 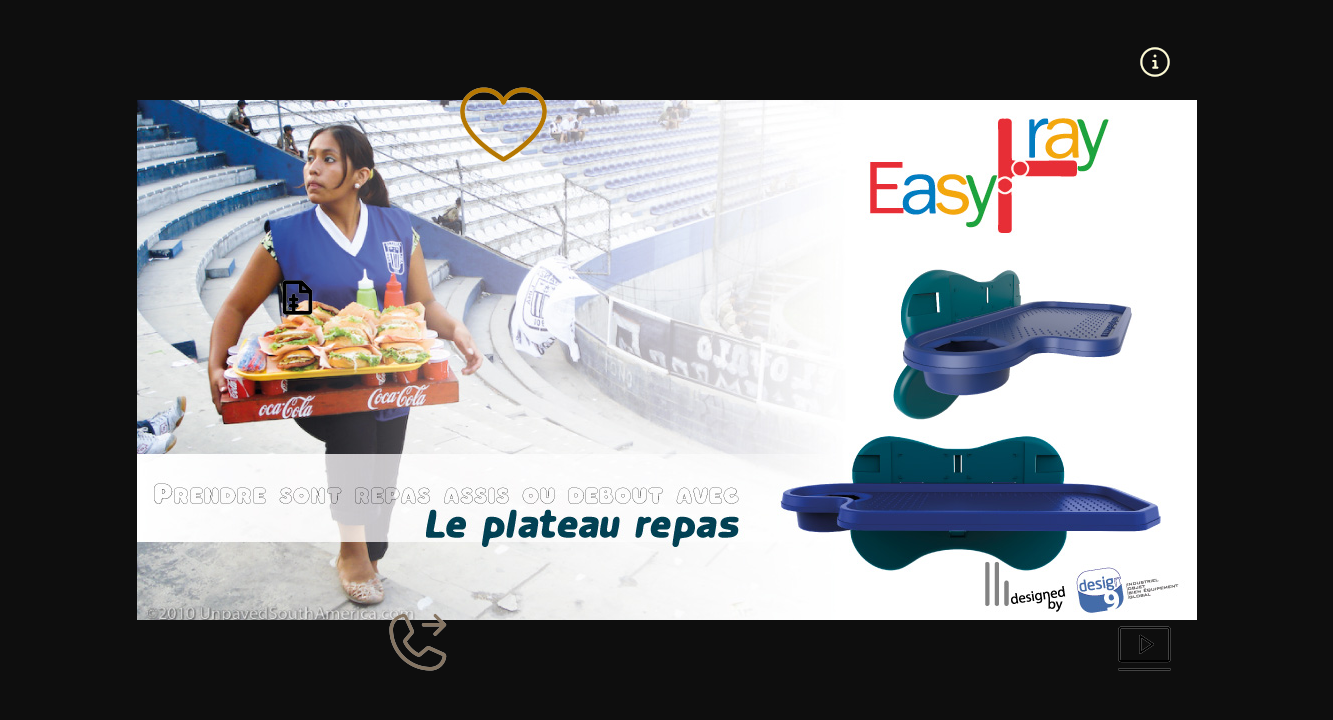 What do you see at coordinates (503, 121) in the screenshot?
I see `add to favorites` at bounding box center [503, 121].